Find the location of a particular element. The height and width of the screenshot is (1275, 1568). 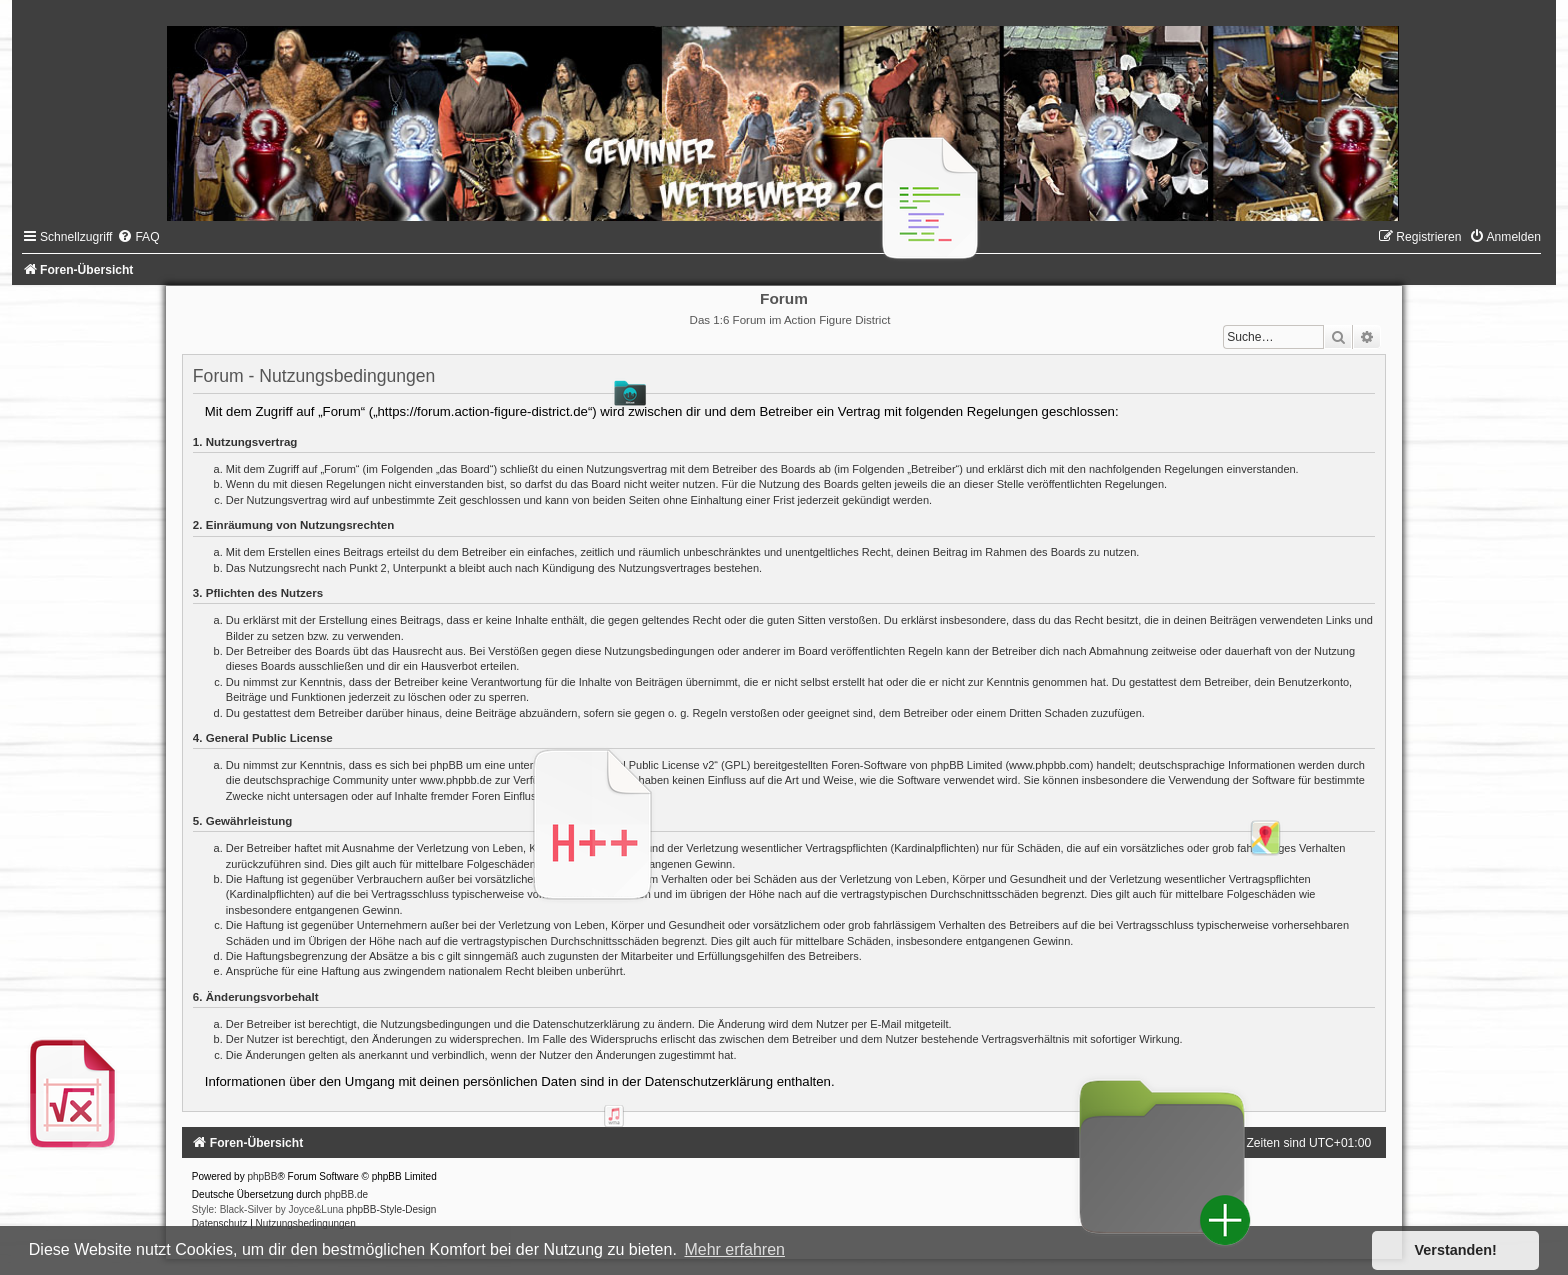

open an opendocument formula file is located at coordinates (72, 1093).